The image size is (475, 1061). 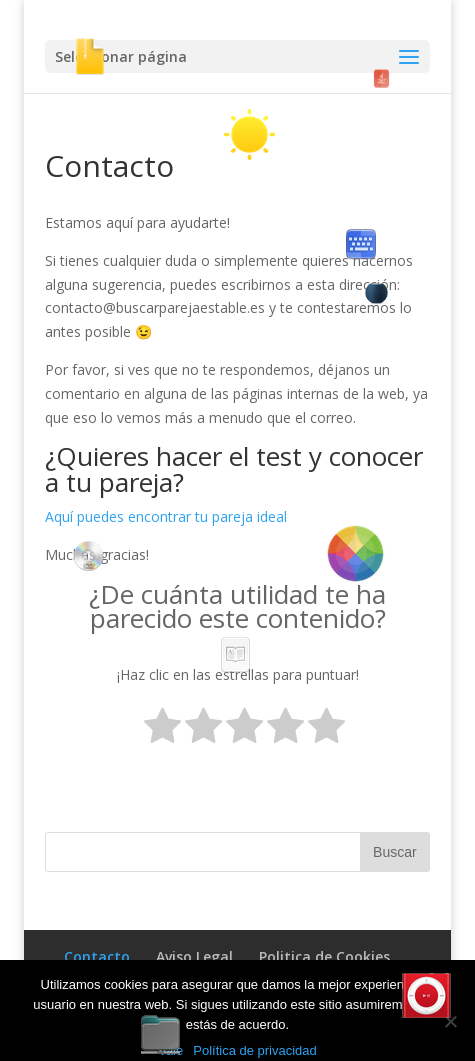 I want to click on access files stored on a remote server, so click(x=160, y=1034).